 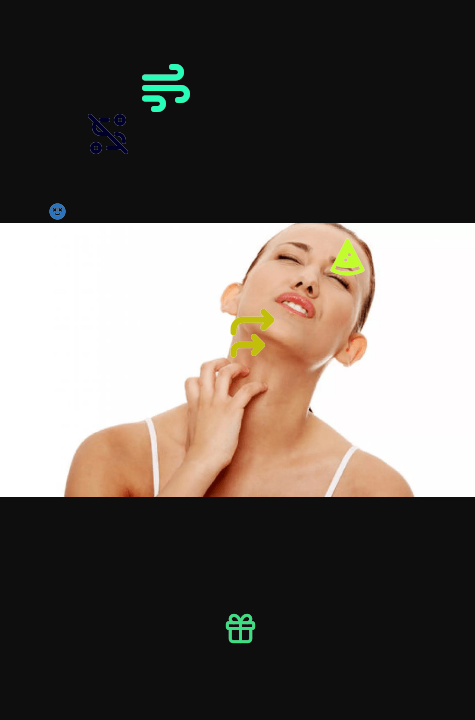 I want to click on indicates current wind conditions, so click(x=166, y=88).